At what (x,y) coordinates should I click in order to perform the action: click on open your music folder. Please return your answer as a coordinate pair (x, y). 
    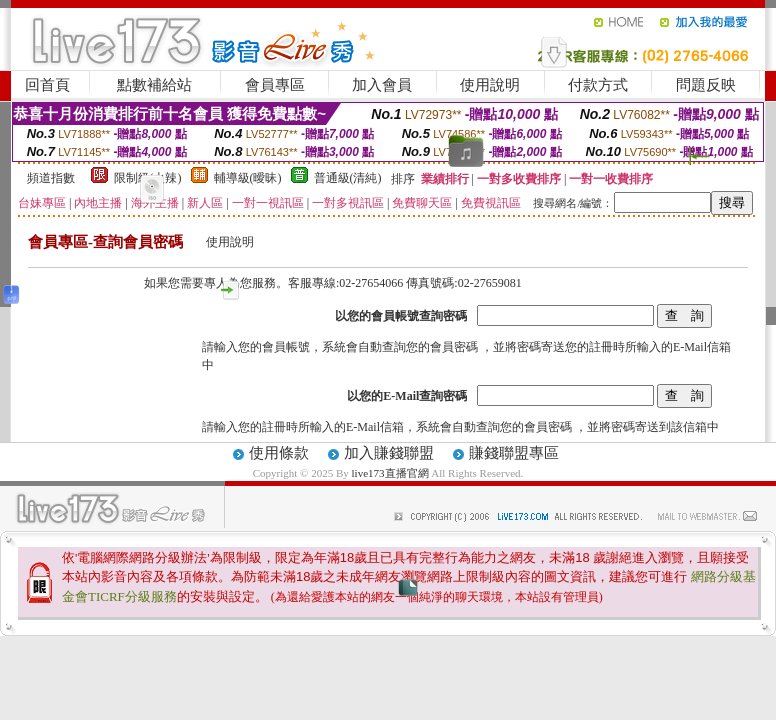
    Looking at the image, I should click on (466, 151).